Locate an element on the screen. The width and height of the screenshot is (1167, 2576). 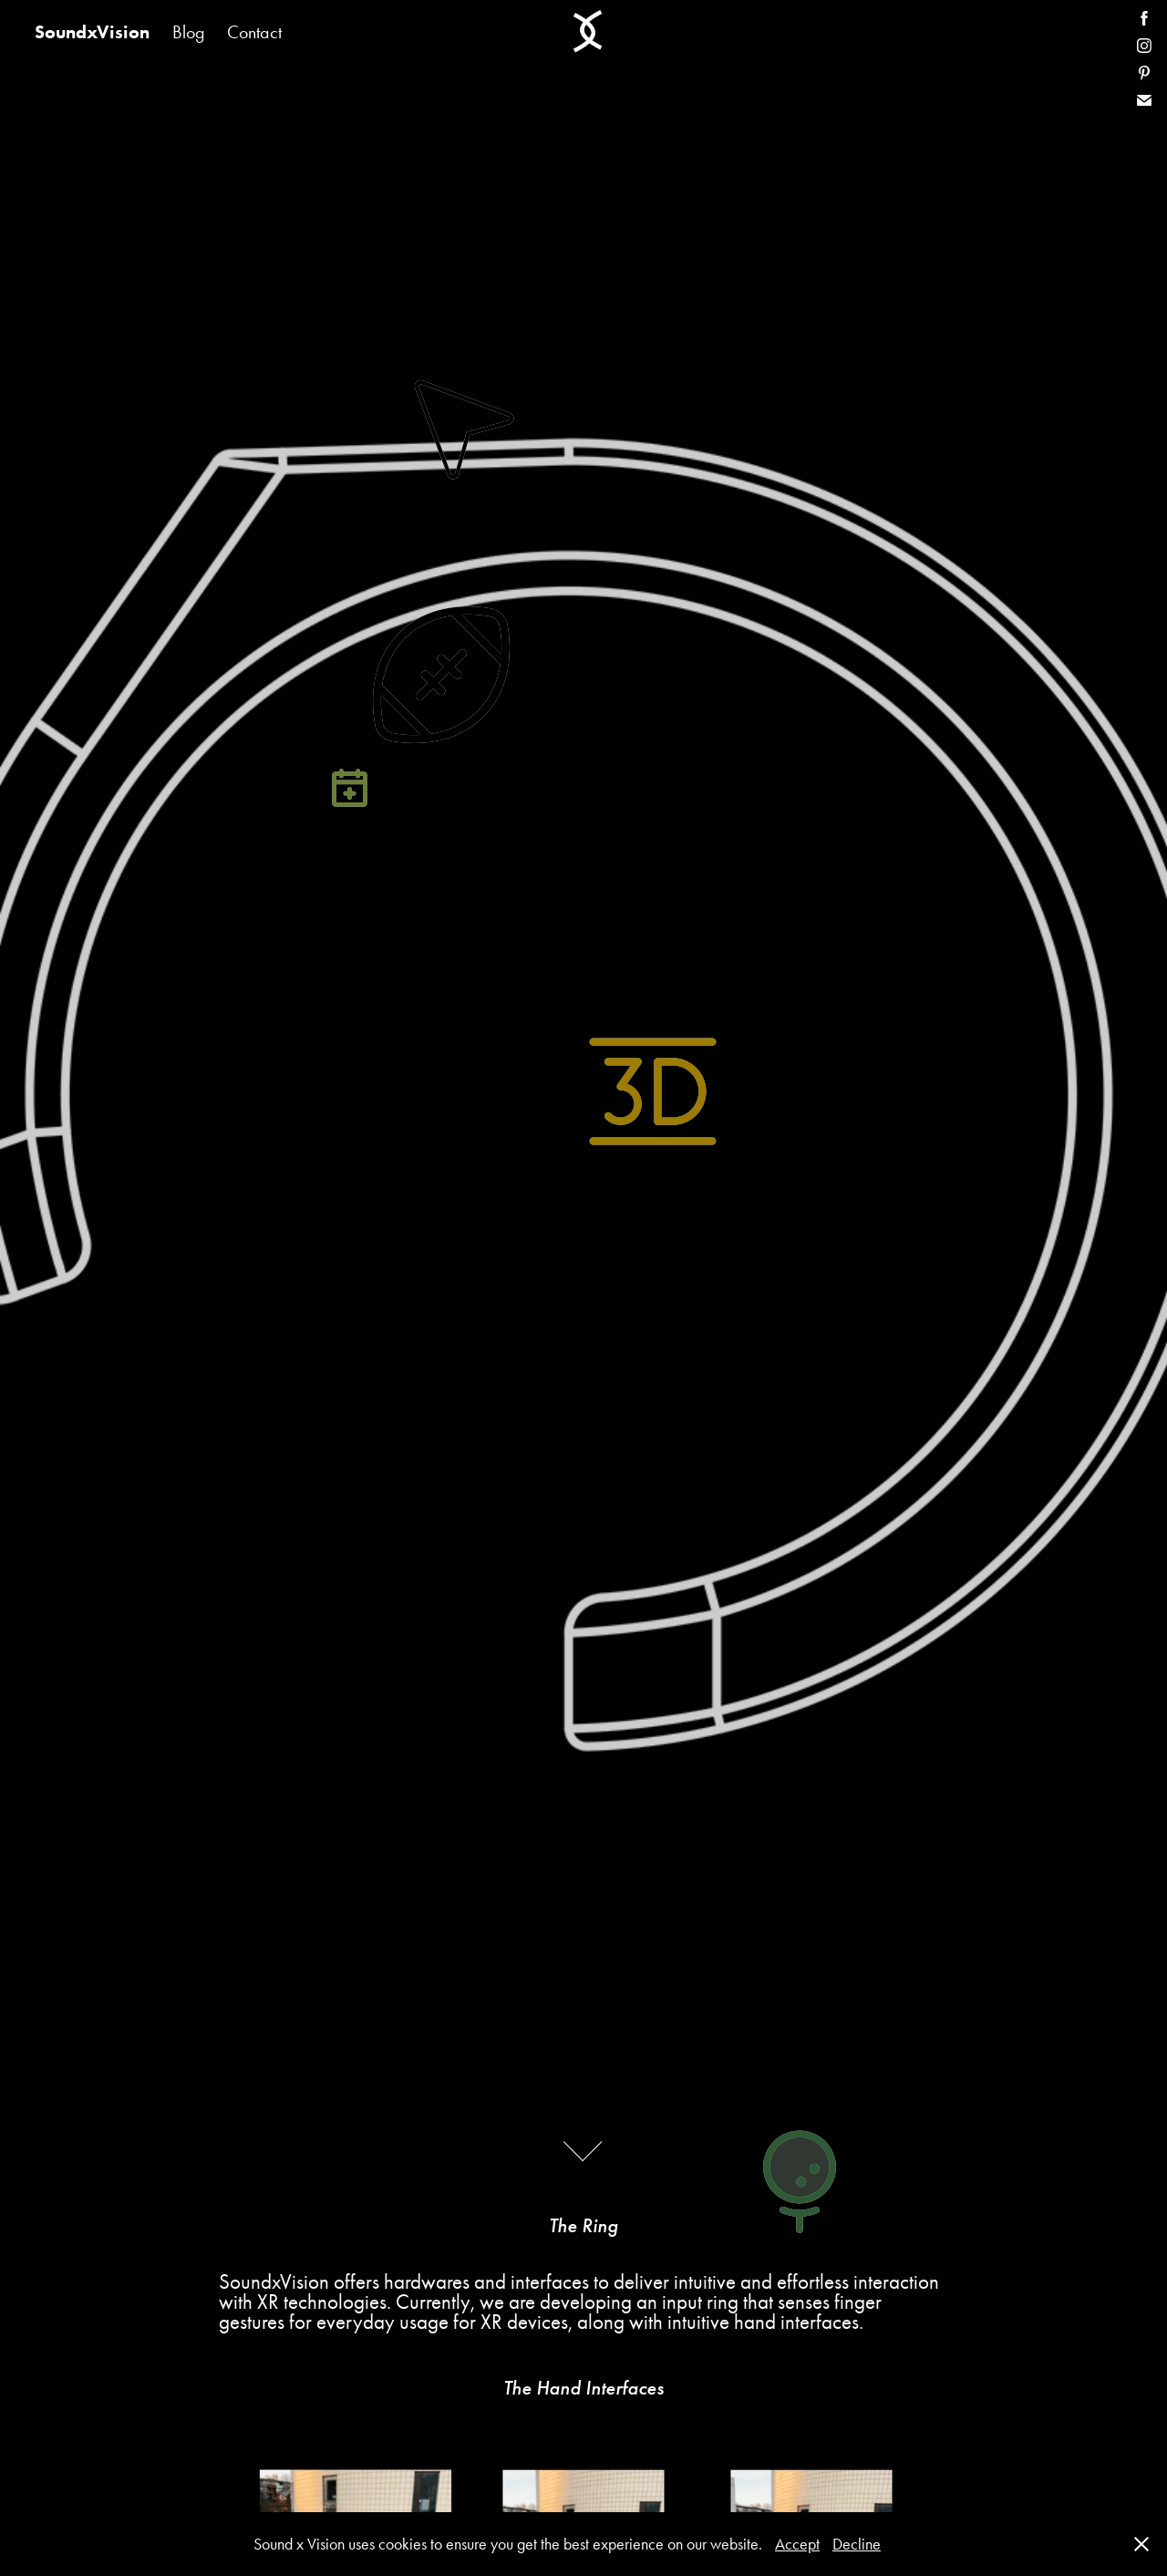
add a new event to the calendar is located at coordinates (349, 789).